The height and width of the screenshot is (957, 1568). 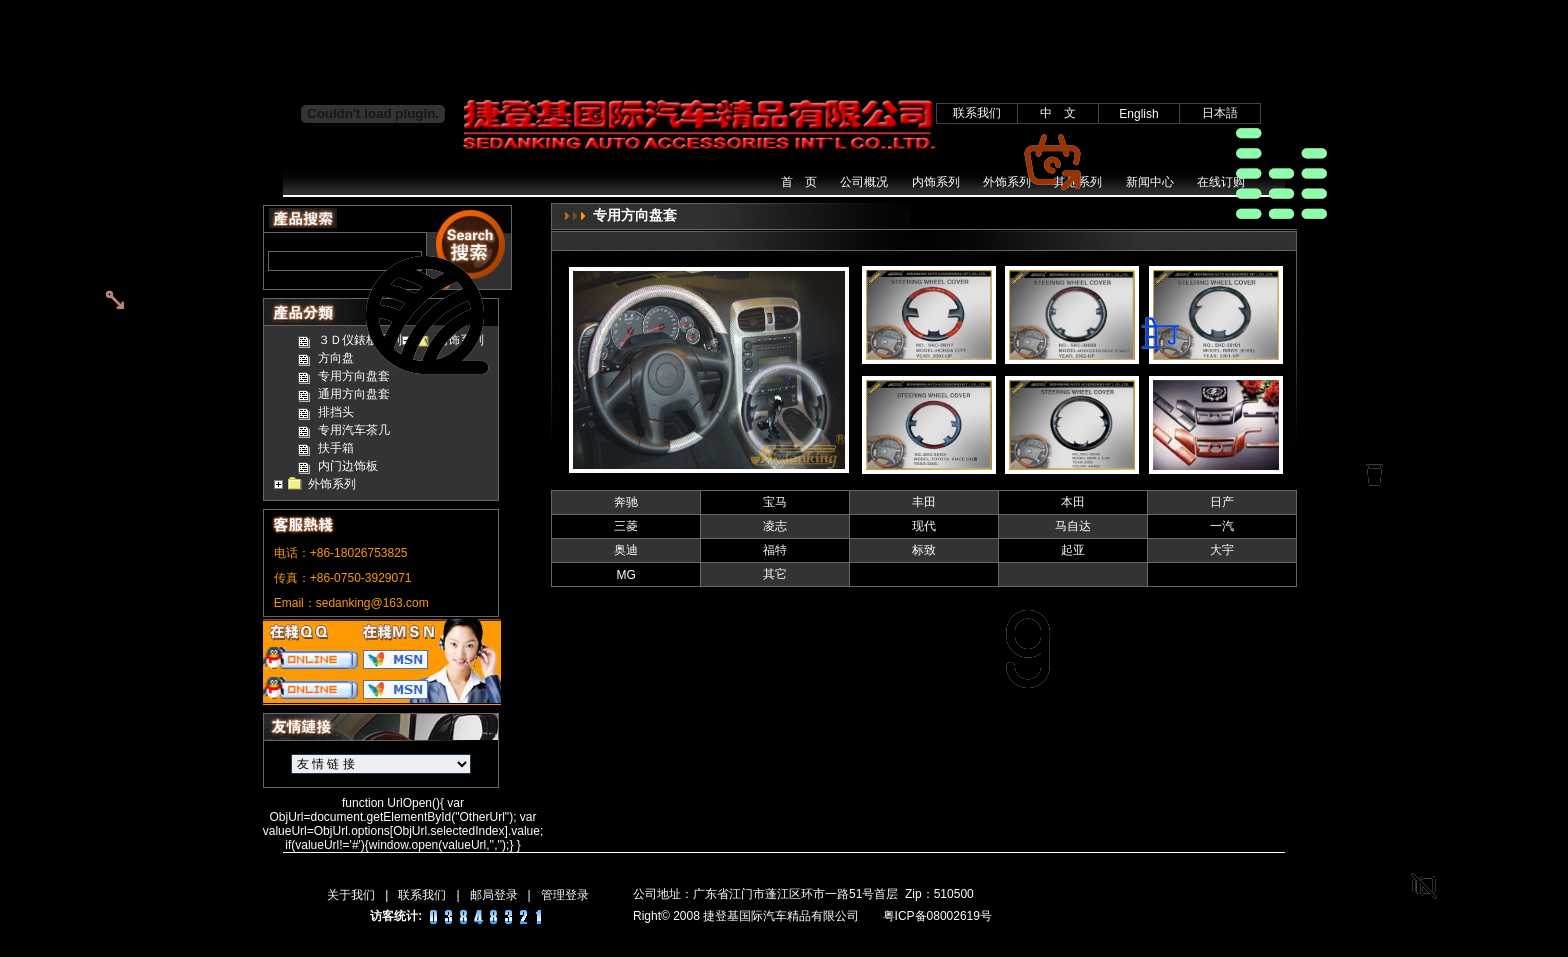 I want to click on construction or building in progress, so click(x=1160, y=333).